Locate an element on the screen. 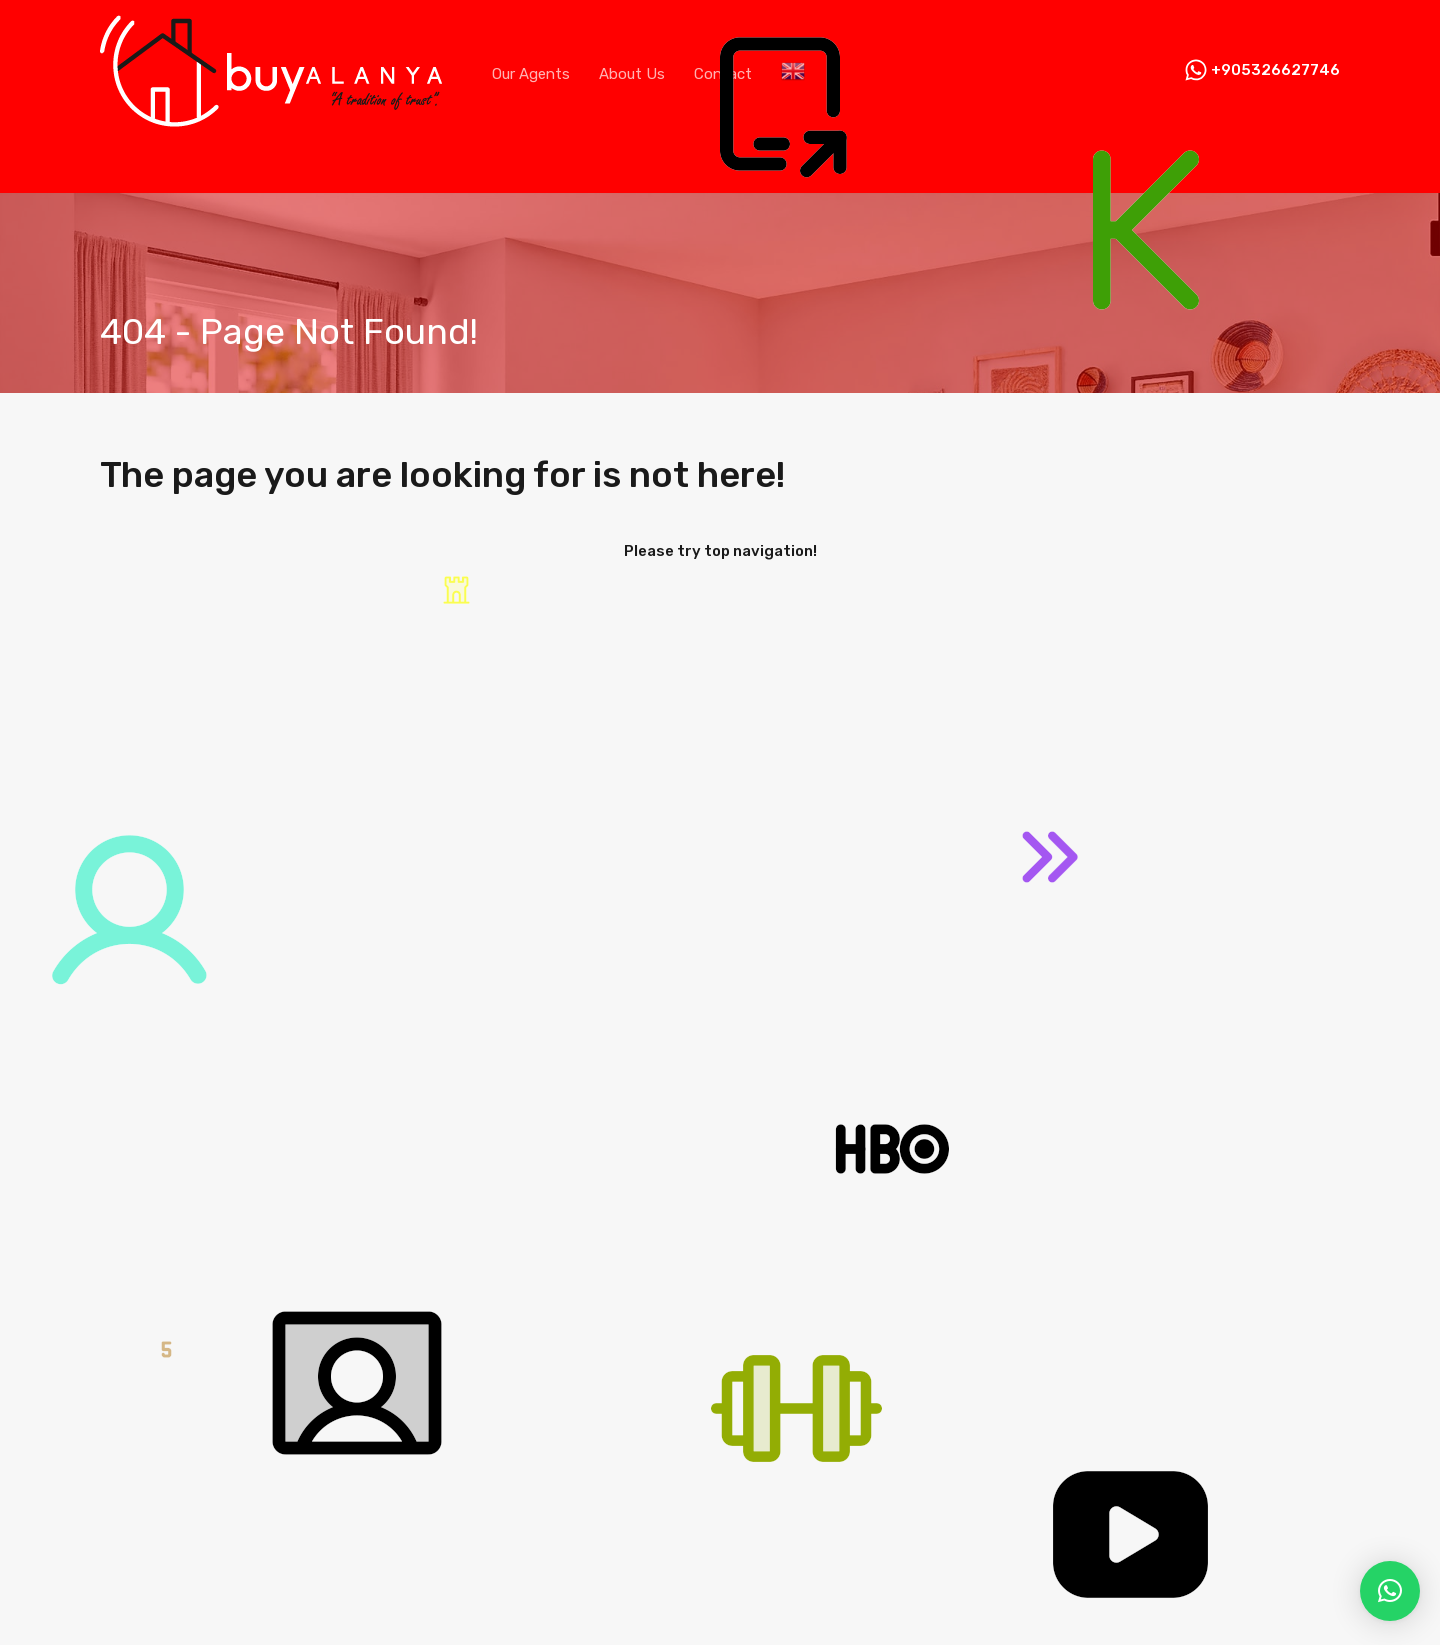  indicates step 5 in a multi-step process is located at coordinates (166, 1349).